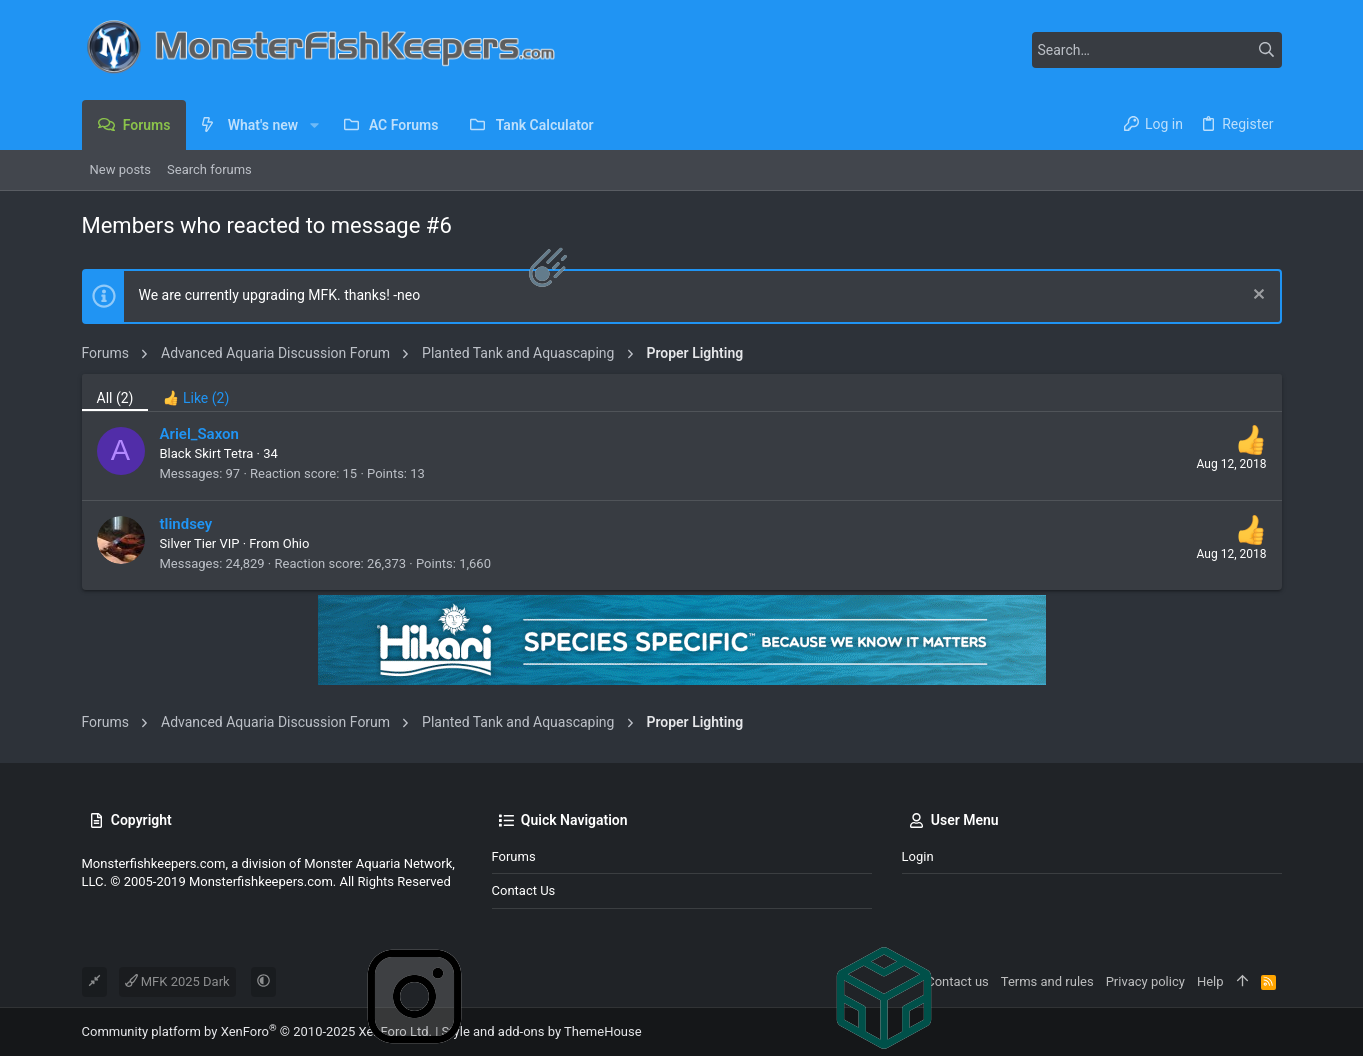  Describe the element at coordinates (414, 996) in the screenshot. I see `open instagram app` at that location.